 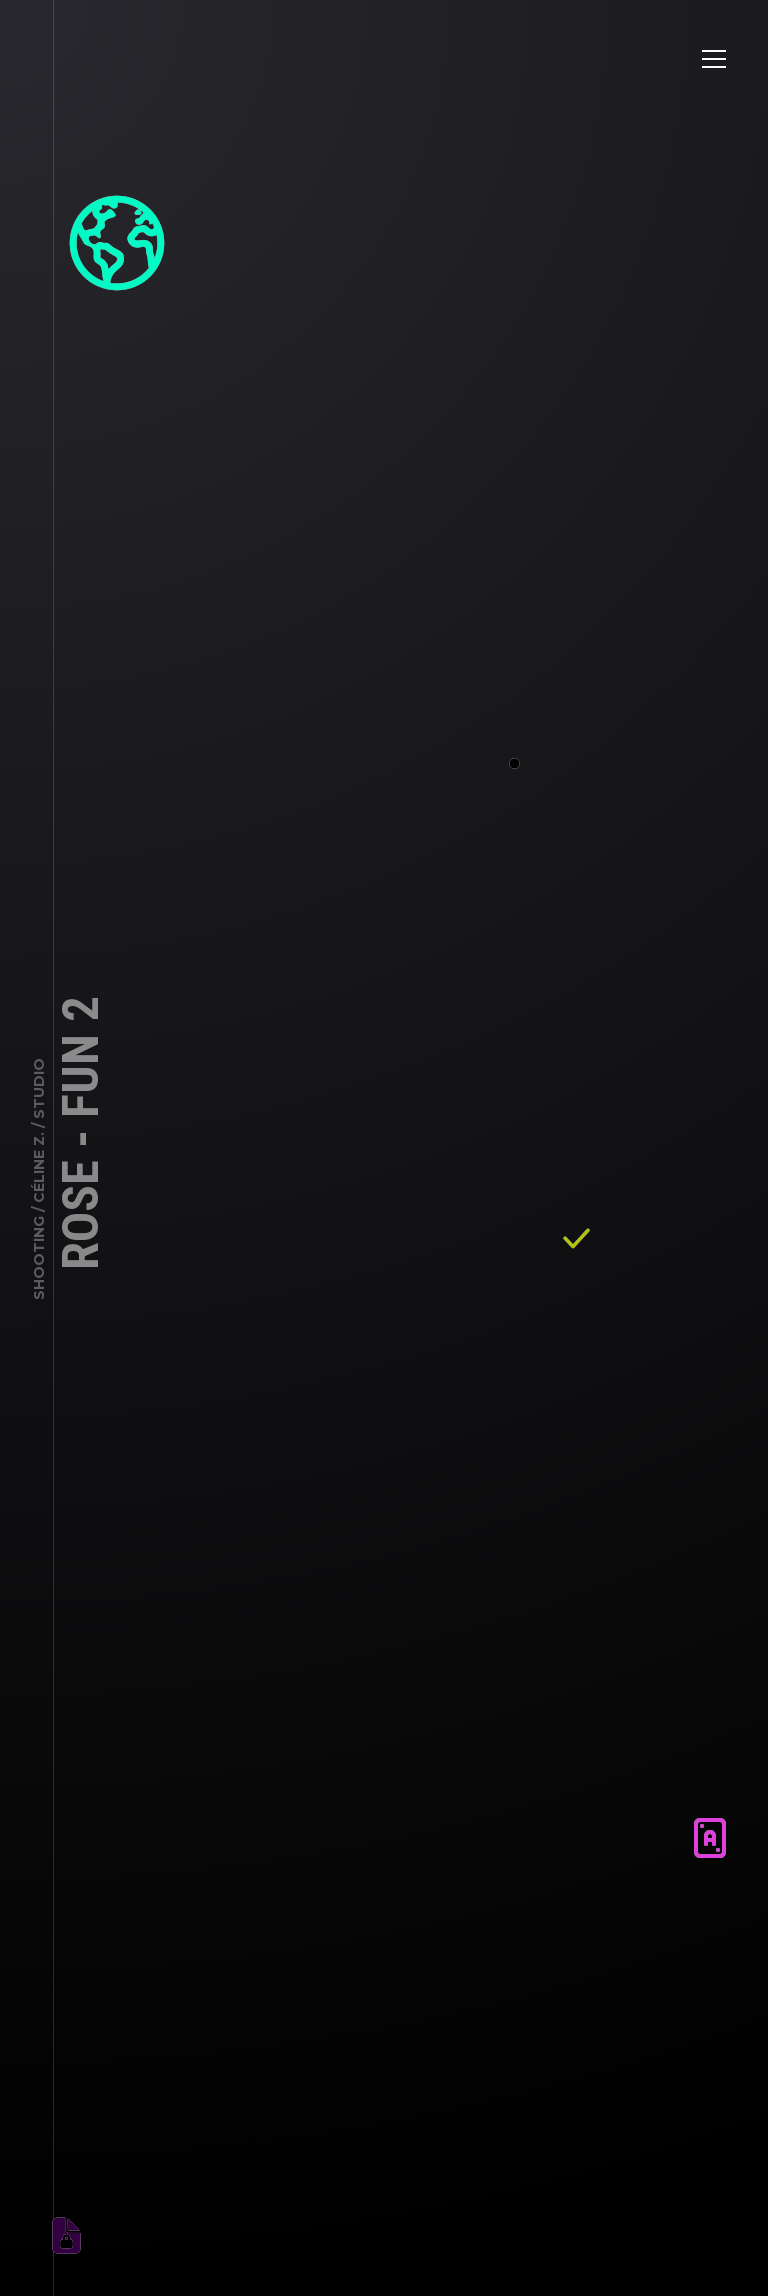 I want to click on confirm or submit an action, so click(x=576, y=1238).